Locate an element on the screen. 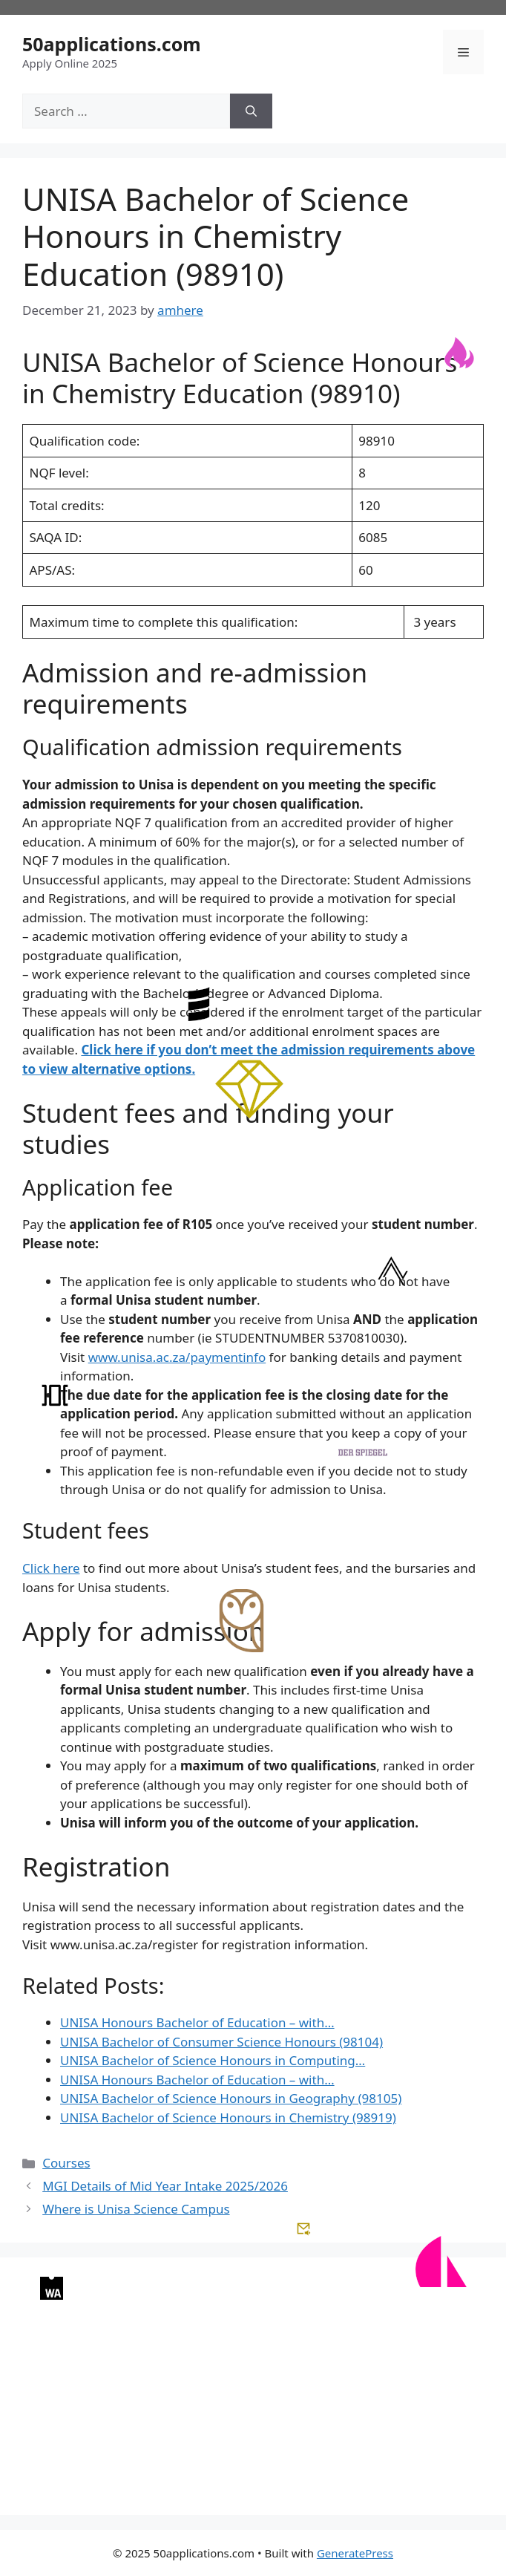 Image resolution: width=506 pixels, height=2576 pixels. manage email notification sounds is located at coordinates (303, 2228).